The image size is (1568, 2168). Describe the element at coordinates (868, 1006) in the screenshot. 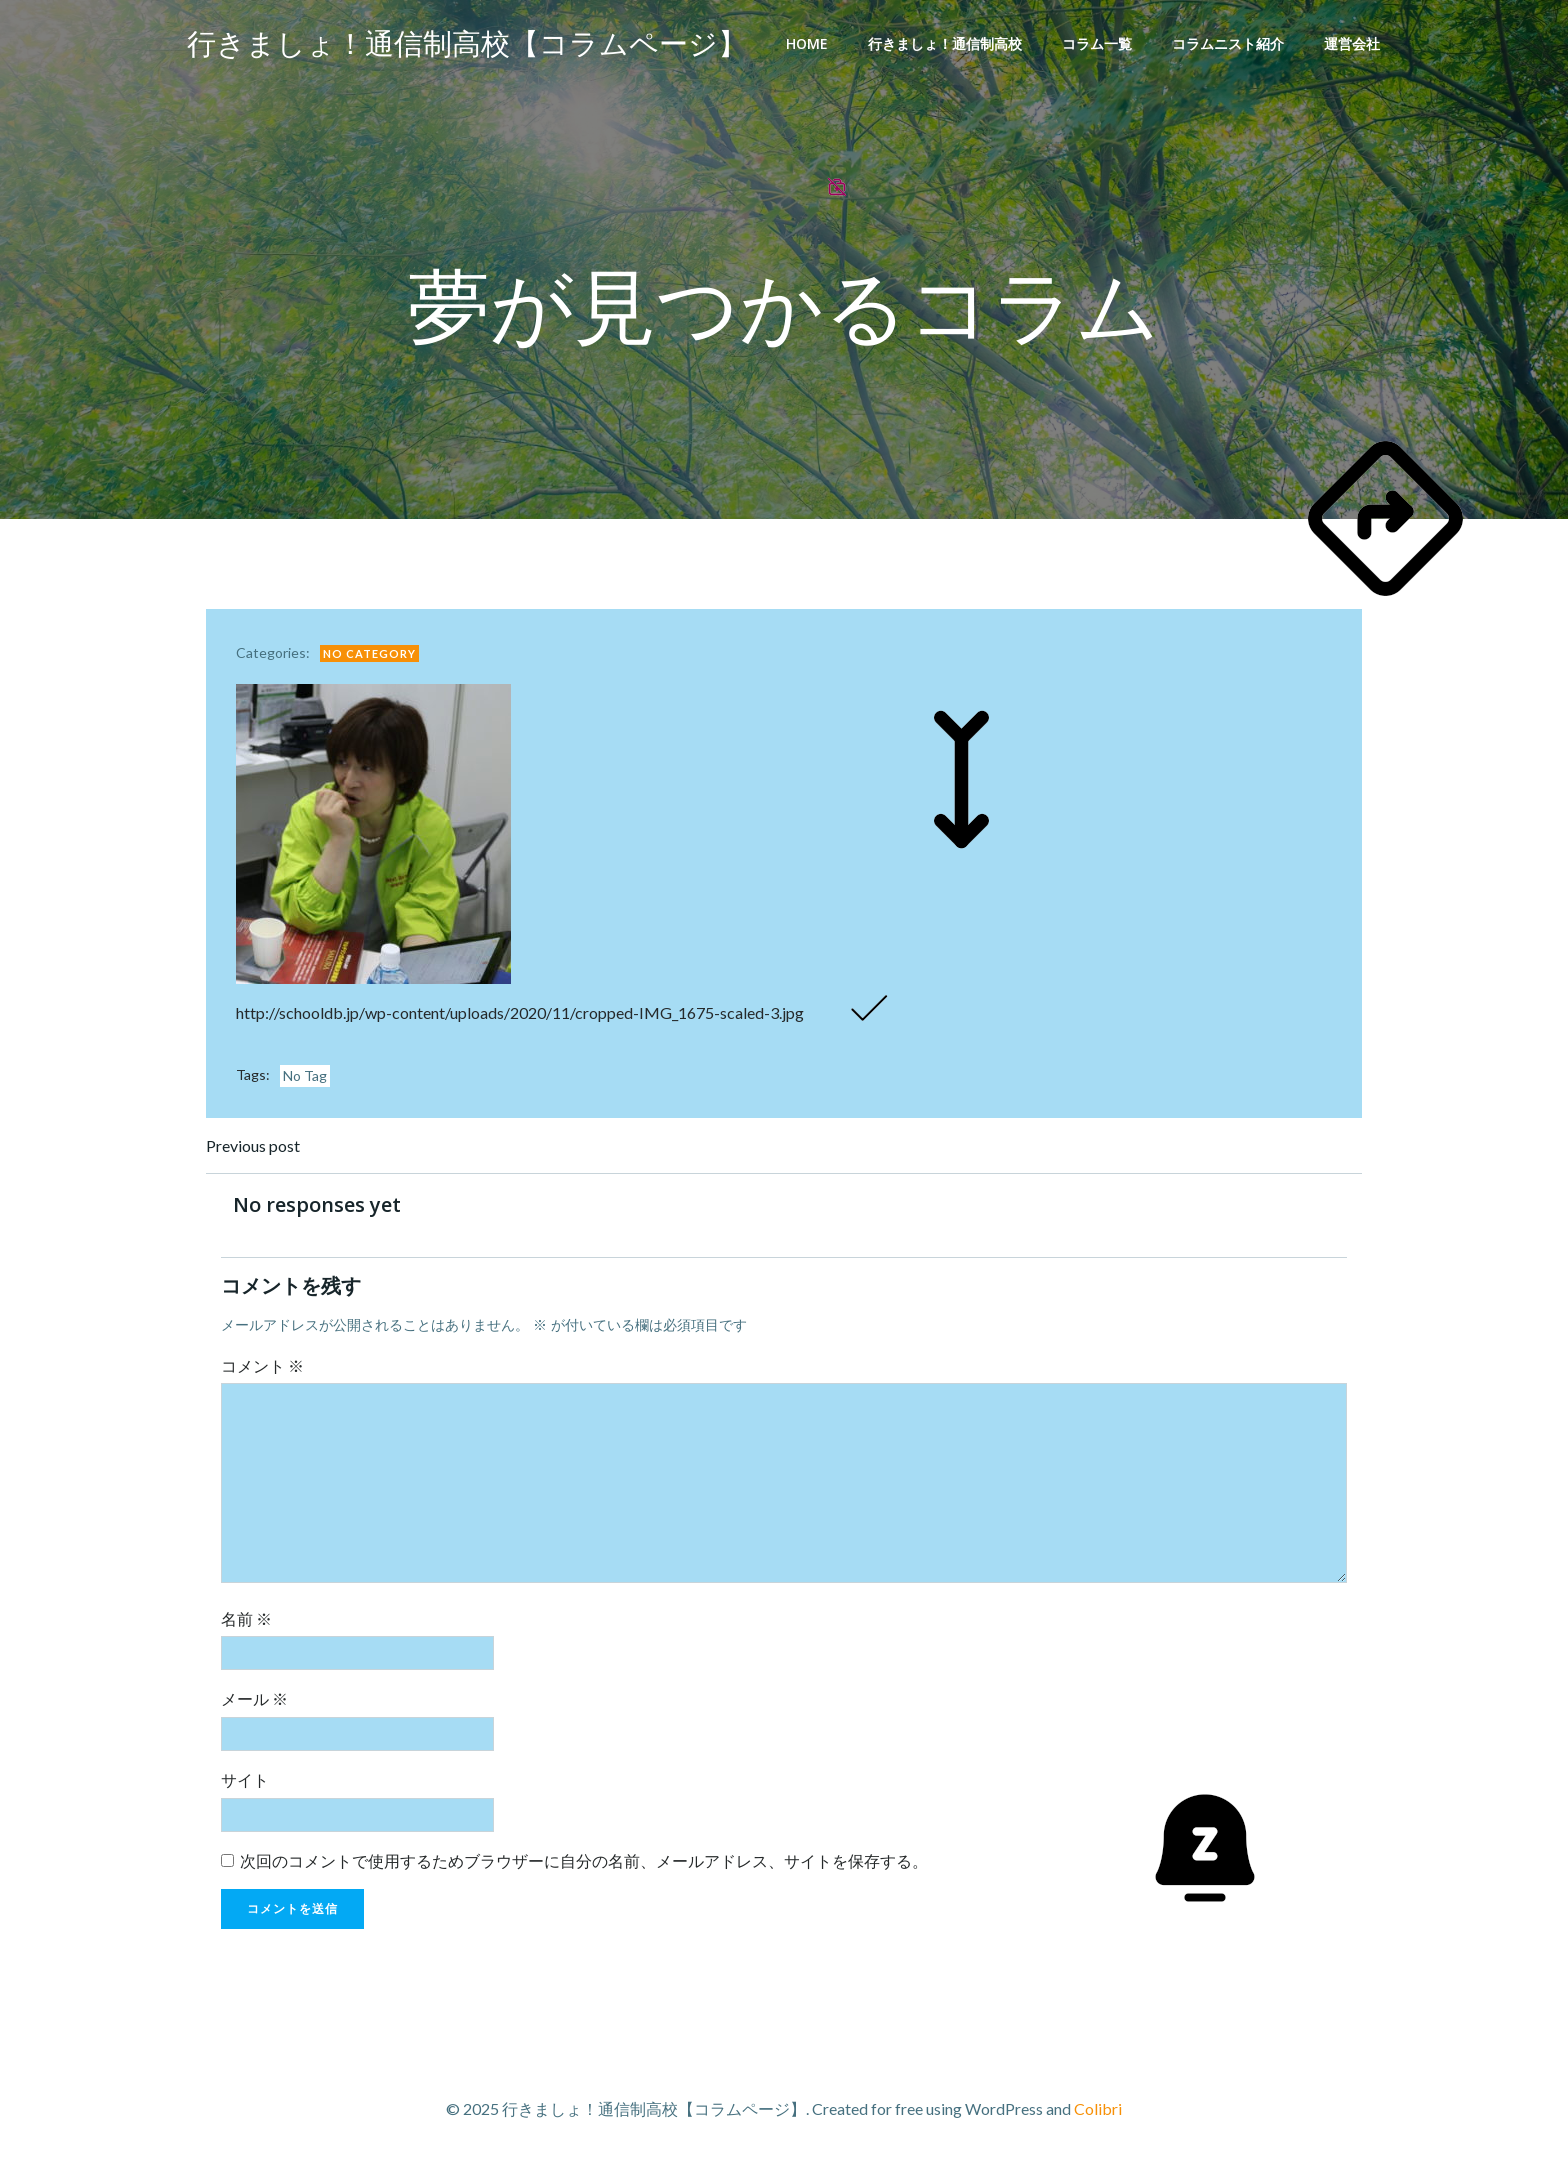

I see `confirm or complete an action` at that location.